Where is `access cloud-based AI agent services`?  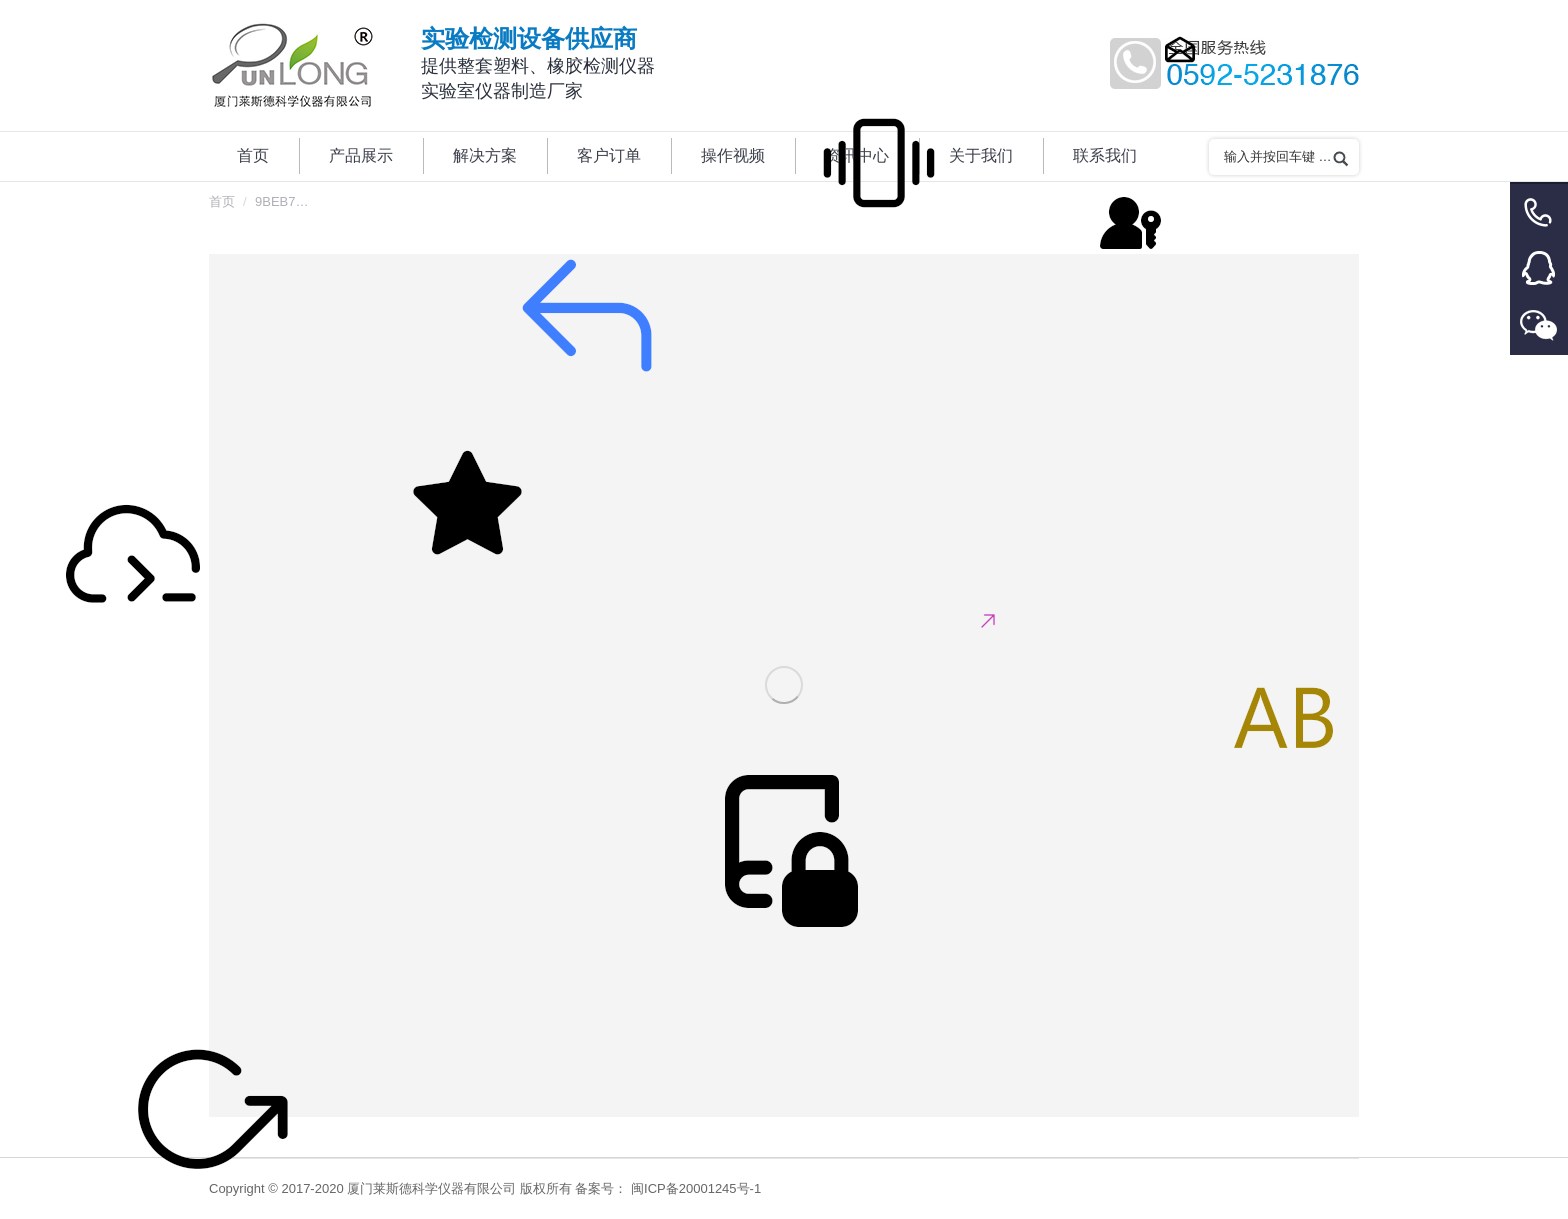
access cloud-based AI agent services is located at coordinates (133, 558).